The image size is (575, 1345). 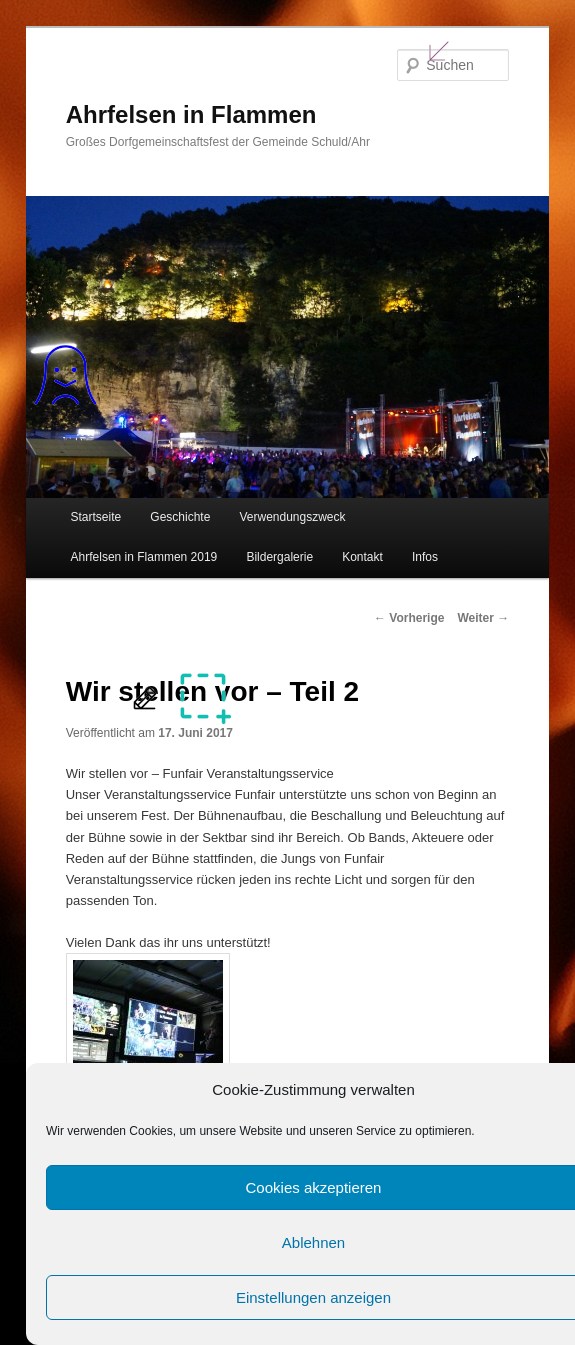 I want to click on indicates linux operating system compatibility, so click(x=65, y=378).